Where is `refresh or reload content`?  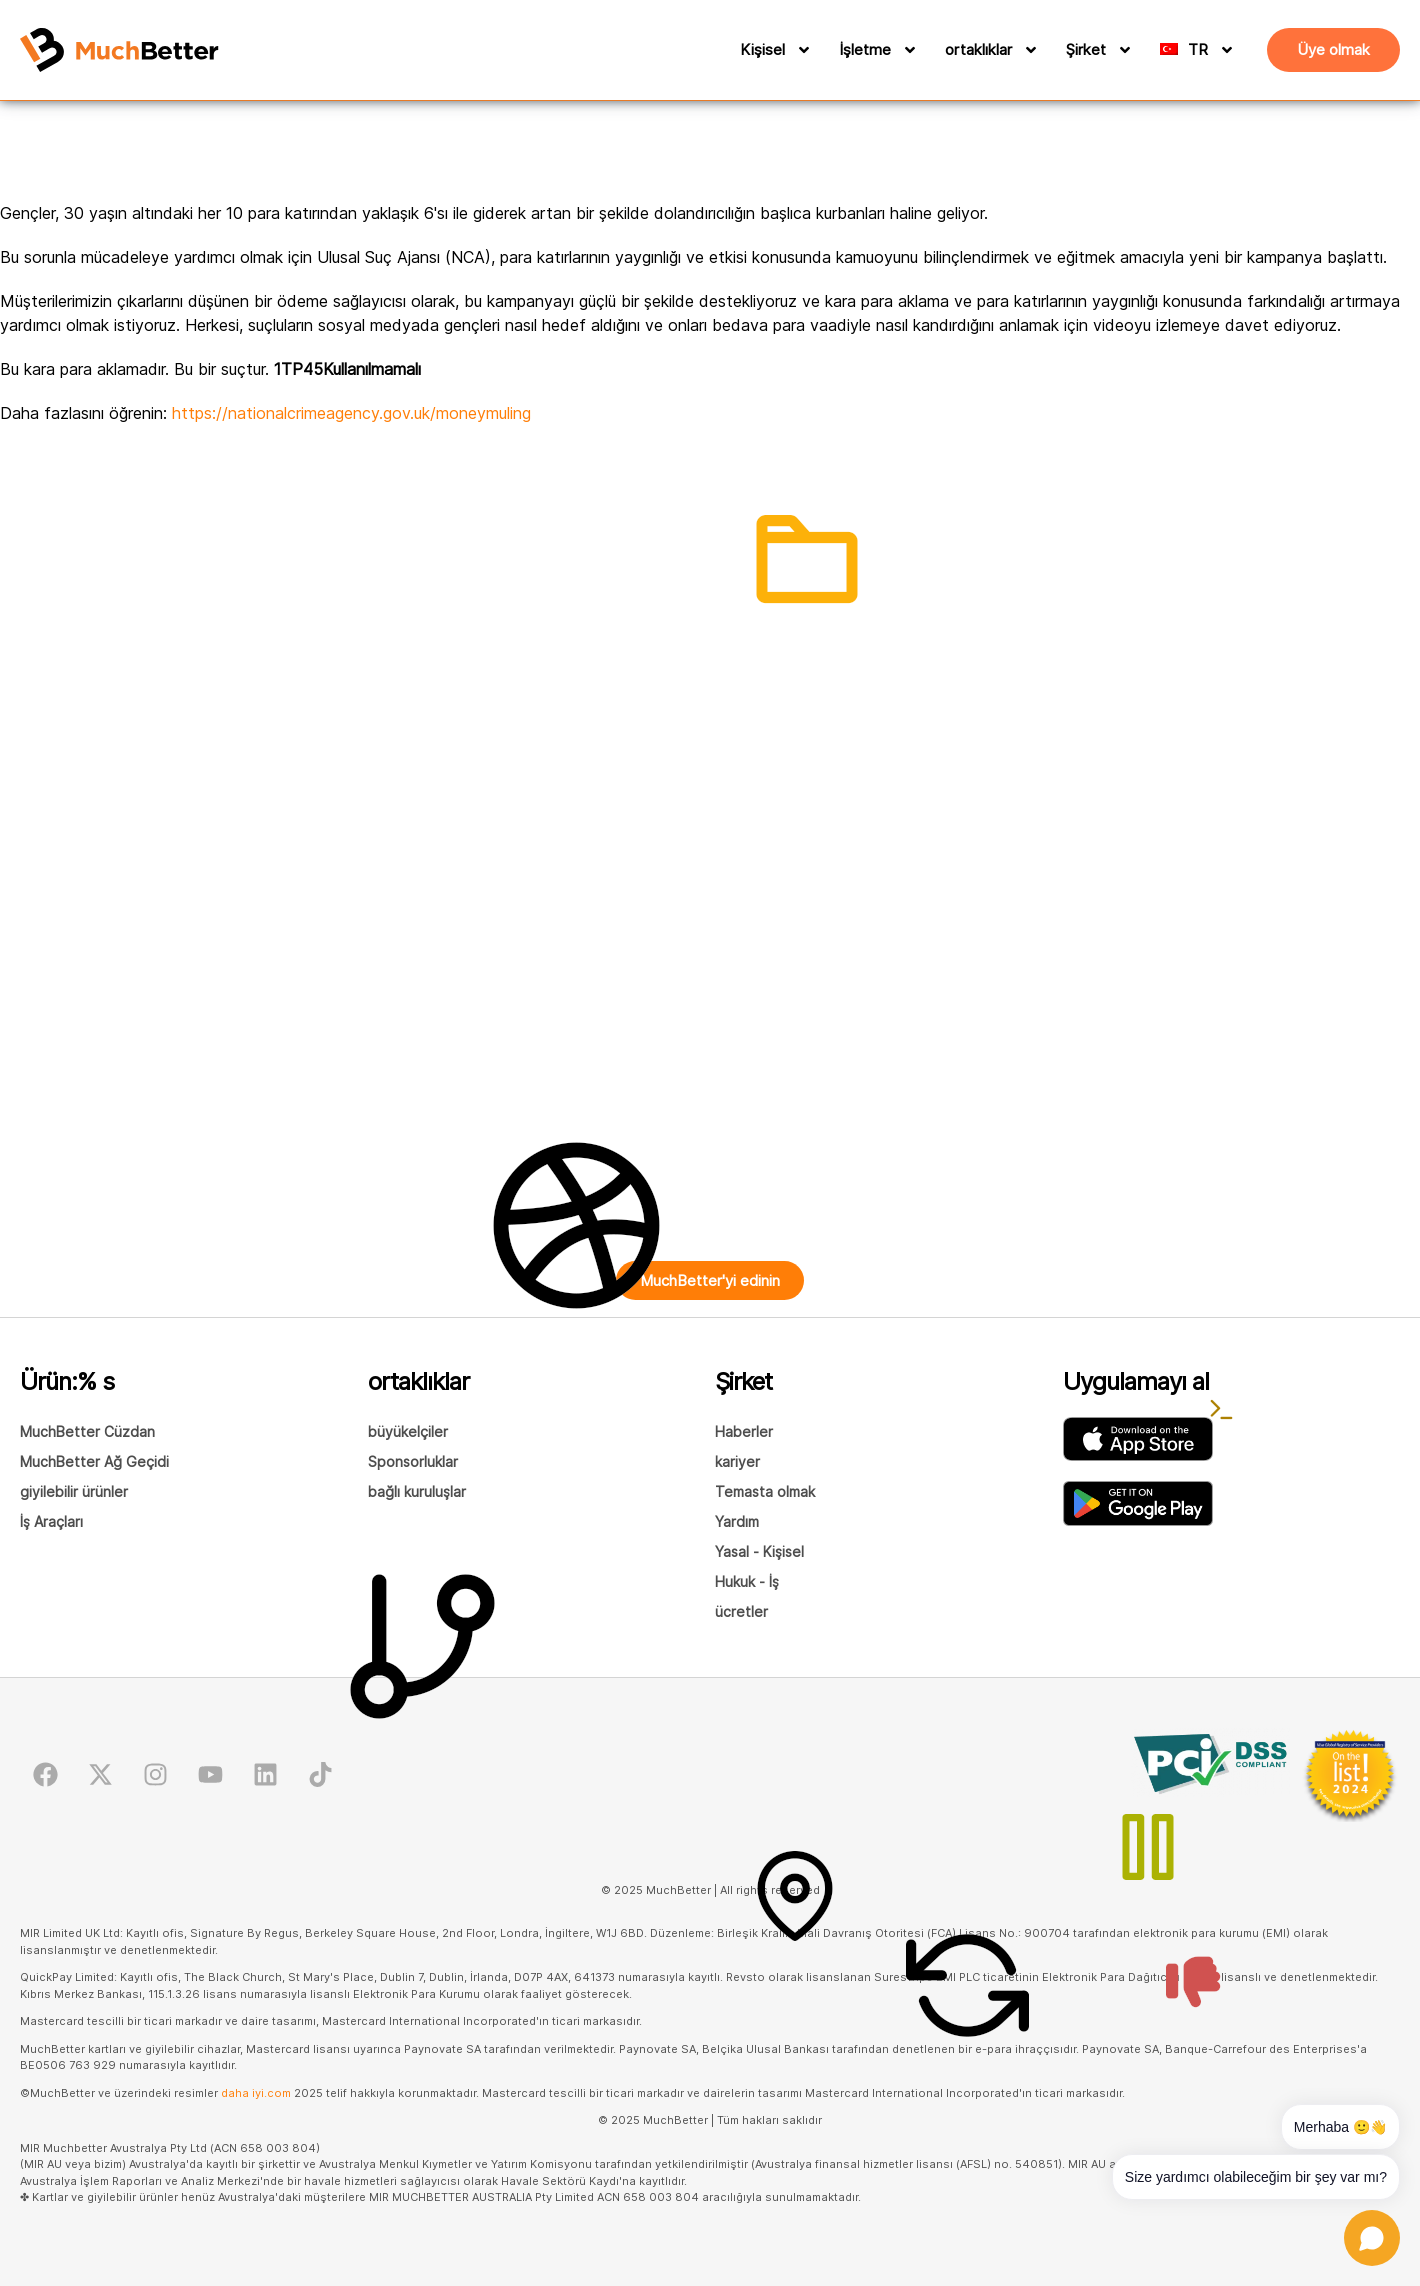 refresh or reload content is located at coordinates (967, 1985).